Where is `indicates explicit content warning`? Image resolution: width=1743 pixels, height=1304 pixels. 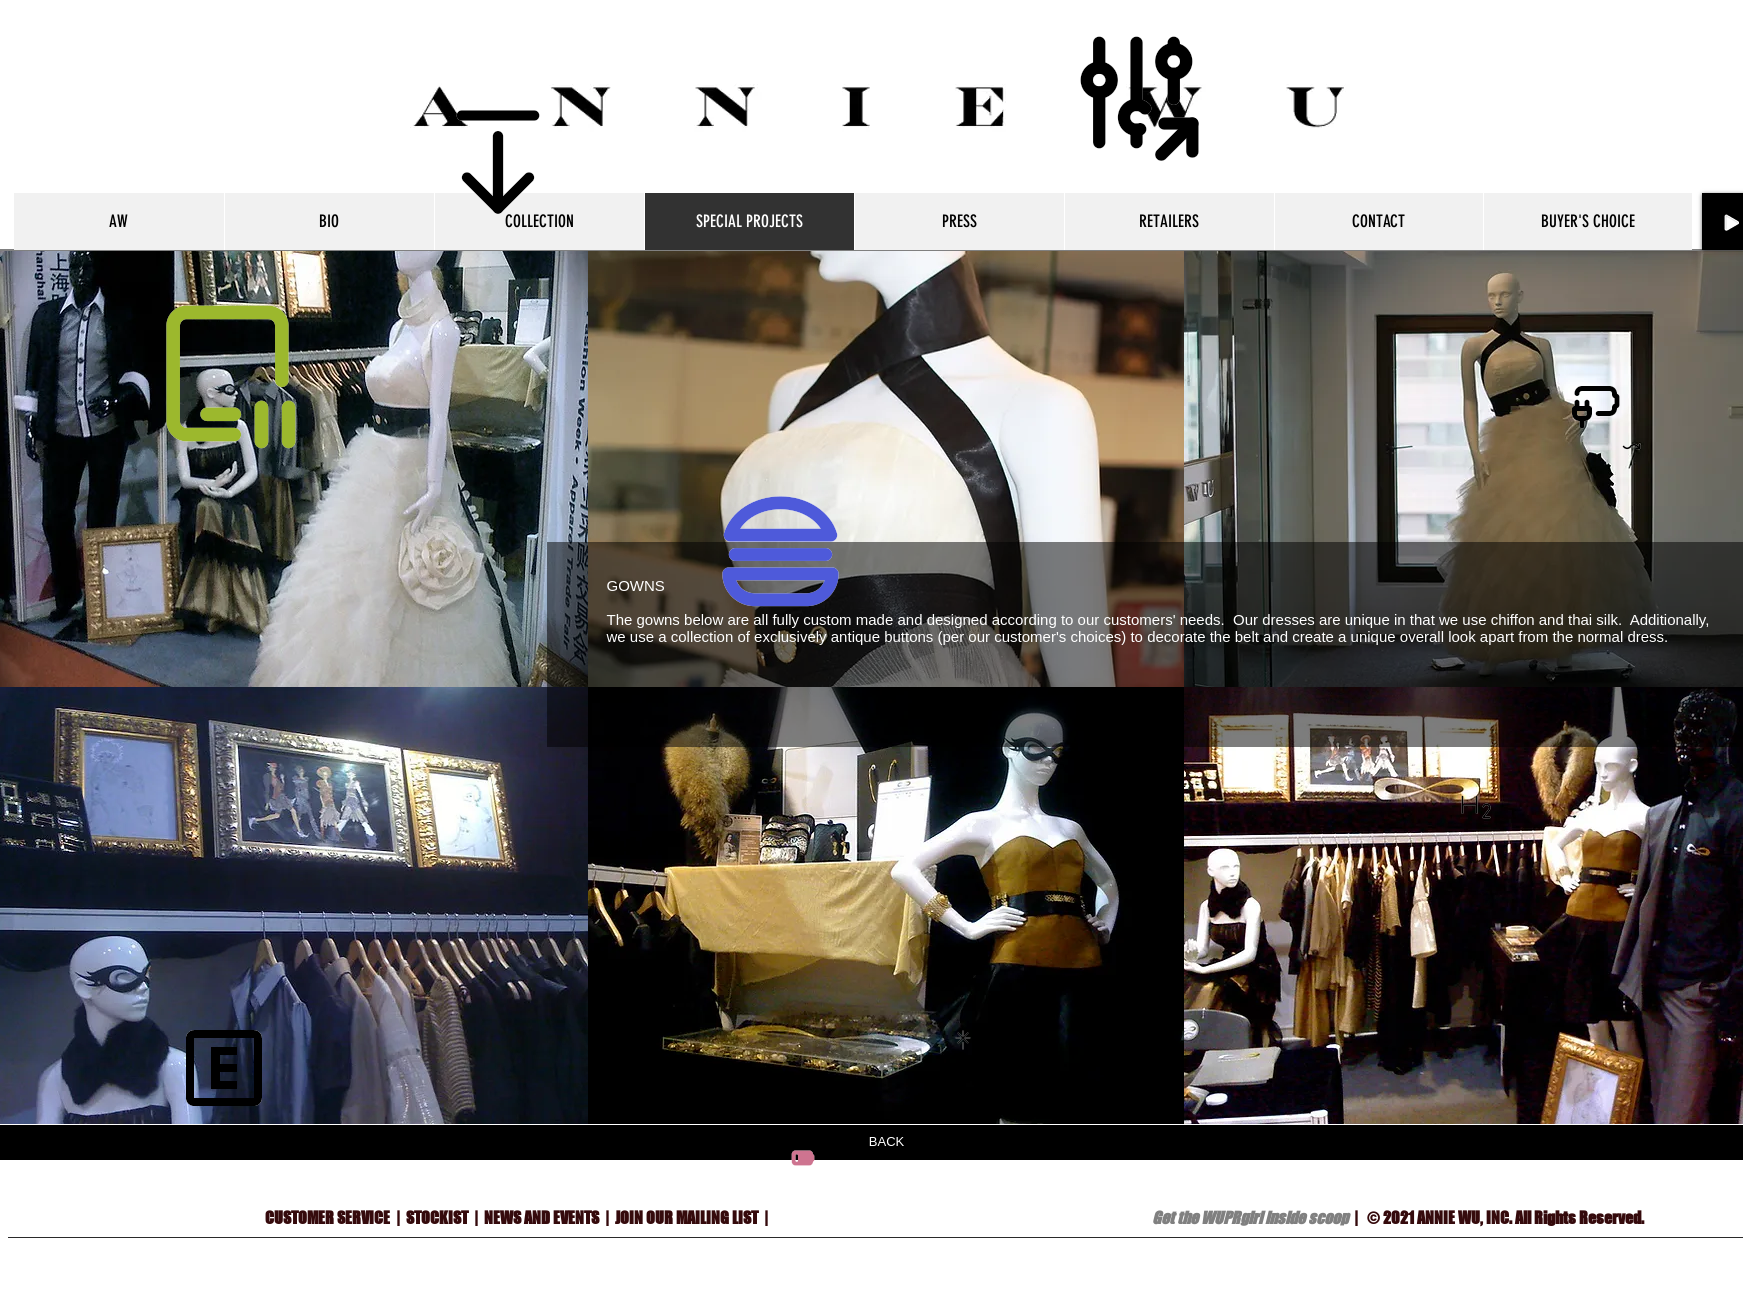
indicates explicit content warning is located at coordinates (224, 1068).